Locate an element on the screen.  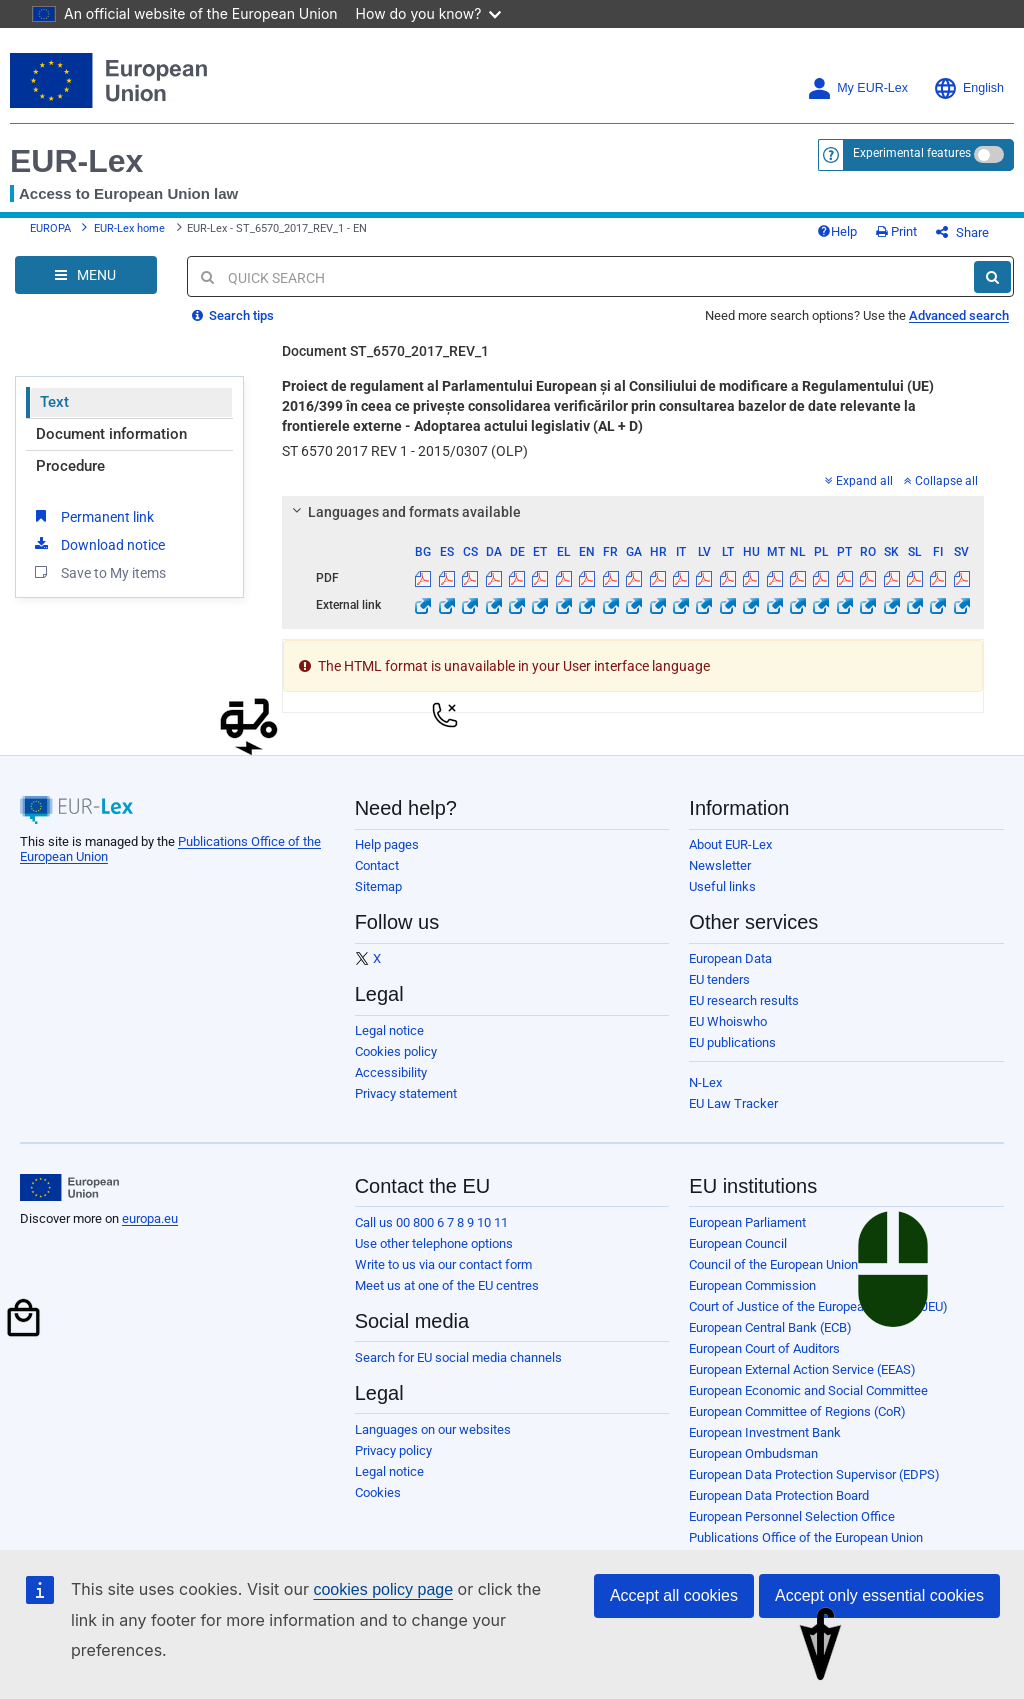
select electric moped as transportation mode is located at coordinates (249, 724).